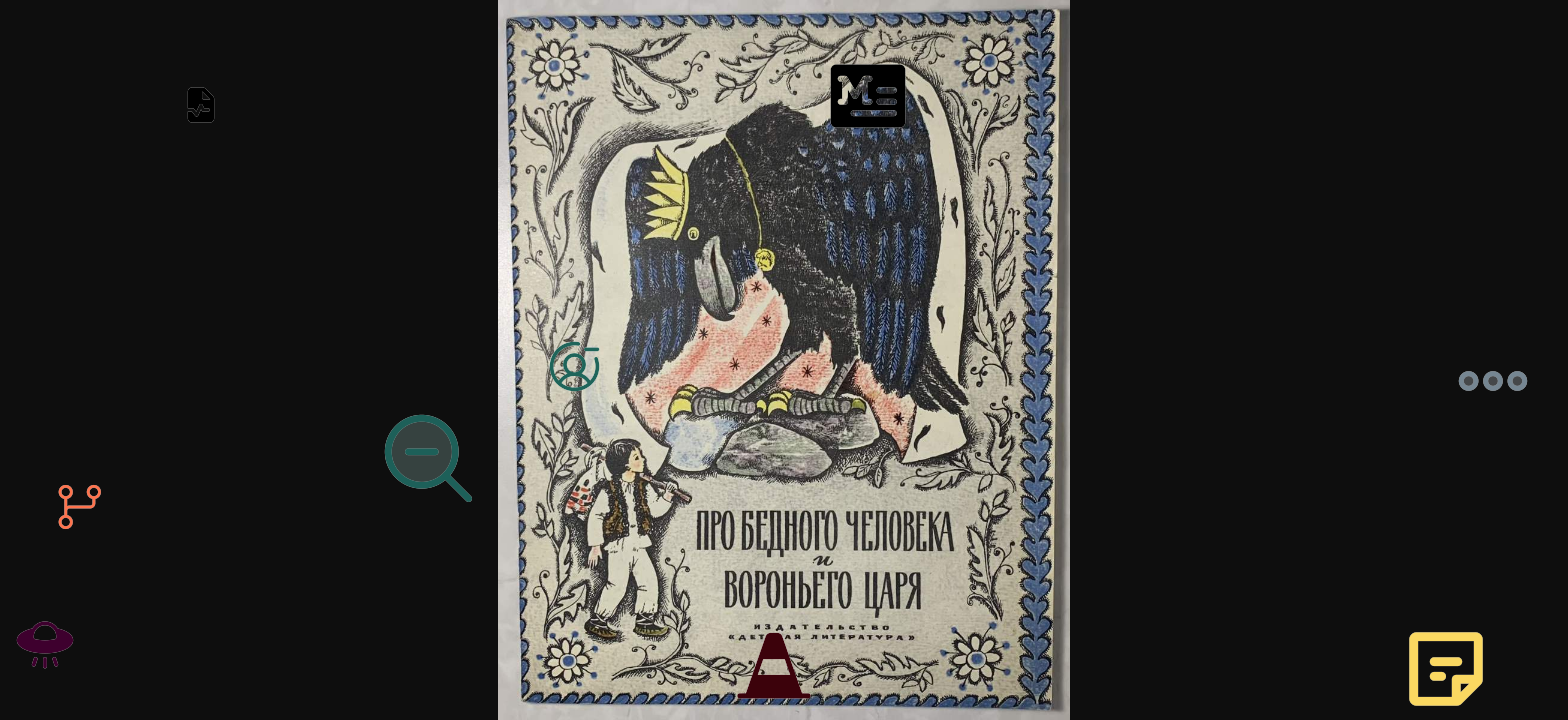 Image resolution: width=1568 pixels, height=720 pixels. I want to click on open article on Medium, so click(868, 96).